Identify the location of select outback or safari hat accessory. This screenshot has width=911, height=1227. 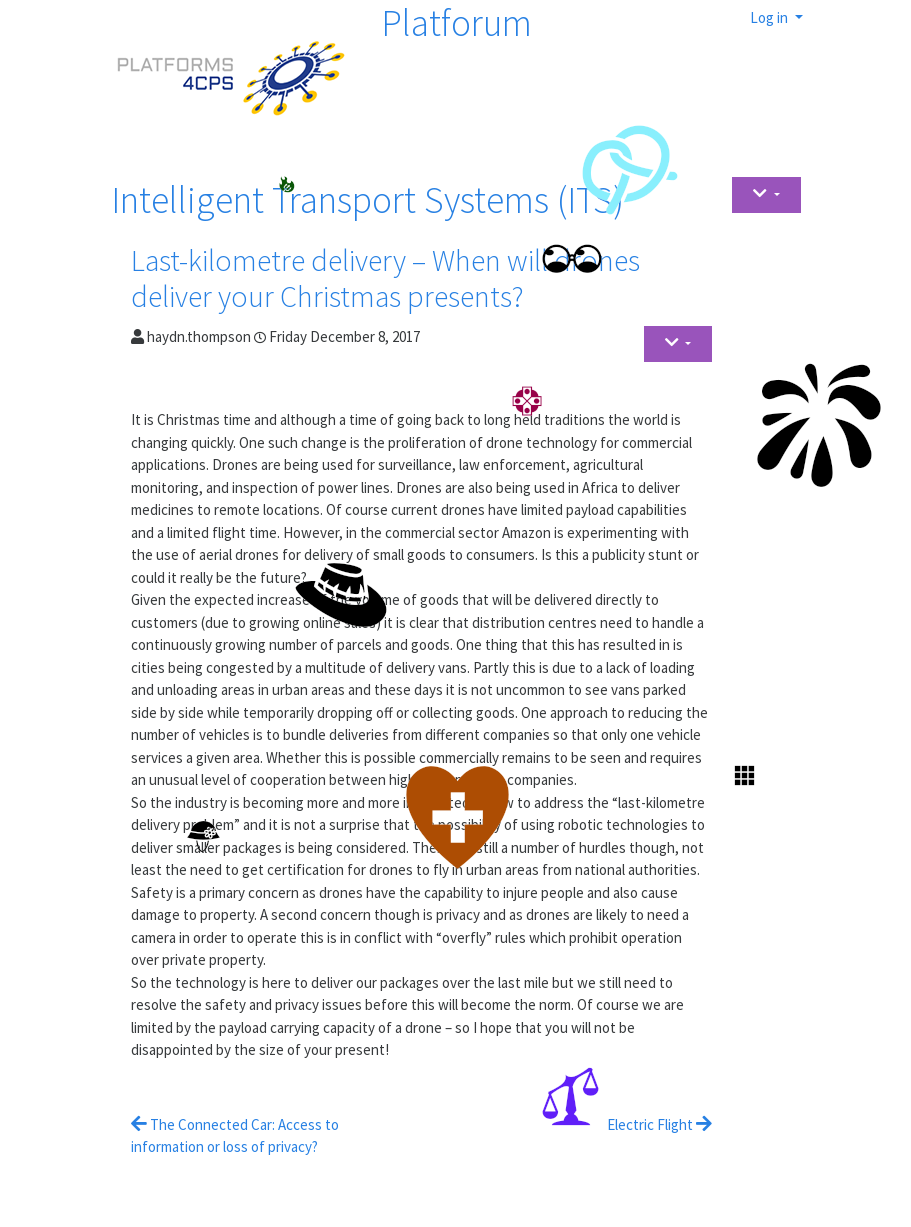
(341, 595).